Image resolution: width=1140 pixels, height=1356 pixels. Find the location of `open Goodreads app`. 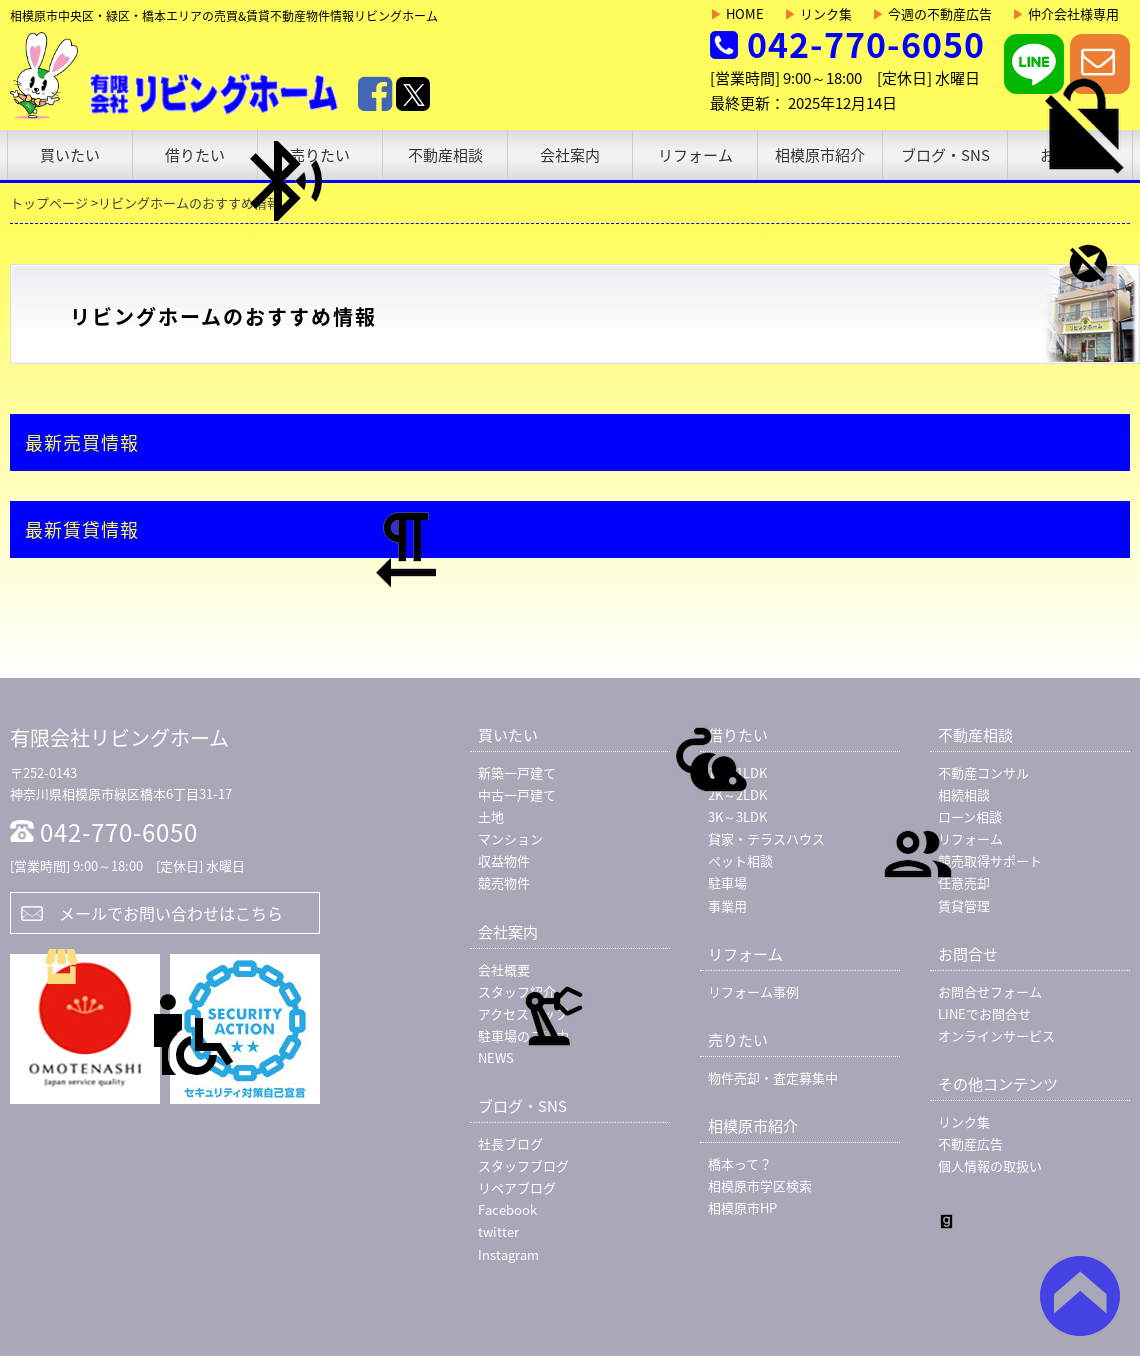

open Goodreads app is located at coordinates (946, 1221).